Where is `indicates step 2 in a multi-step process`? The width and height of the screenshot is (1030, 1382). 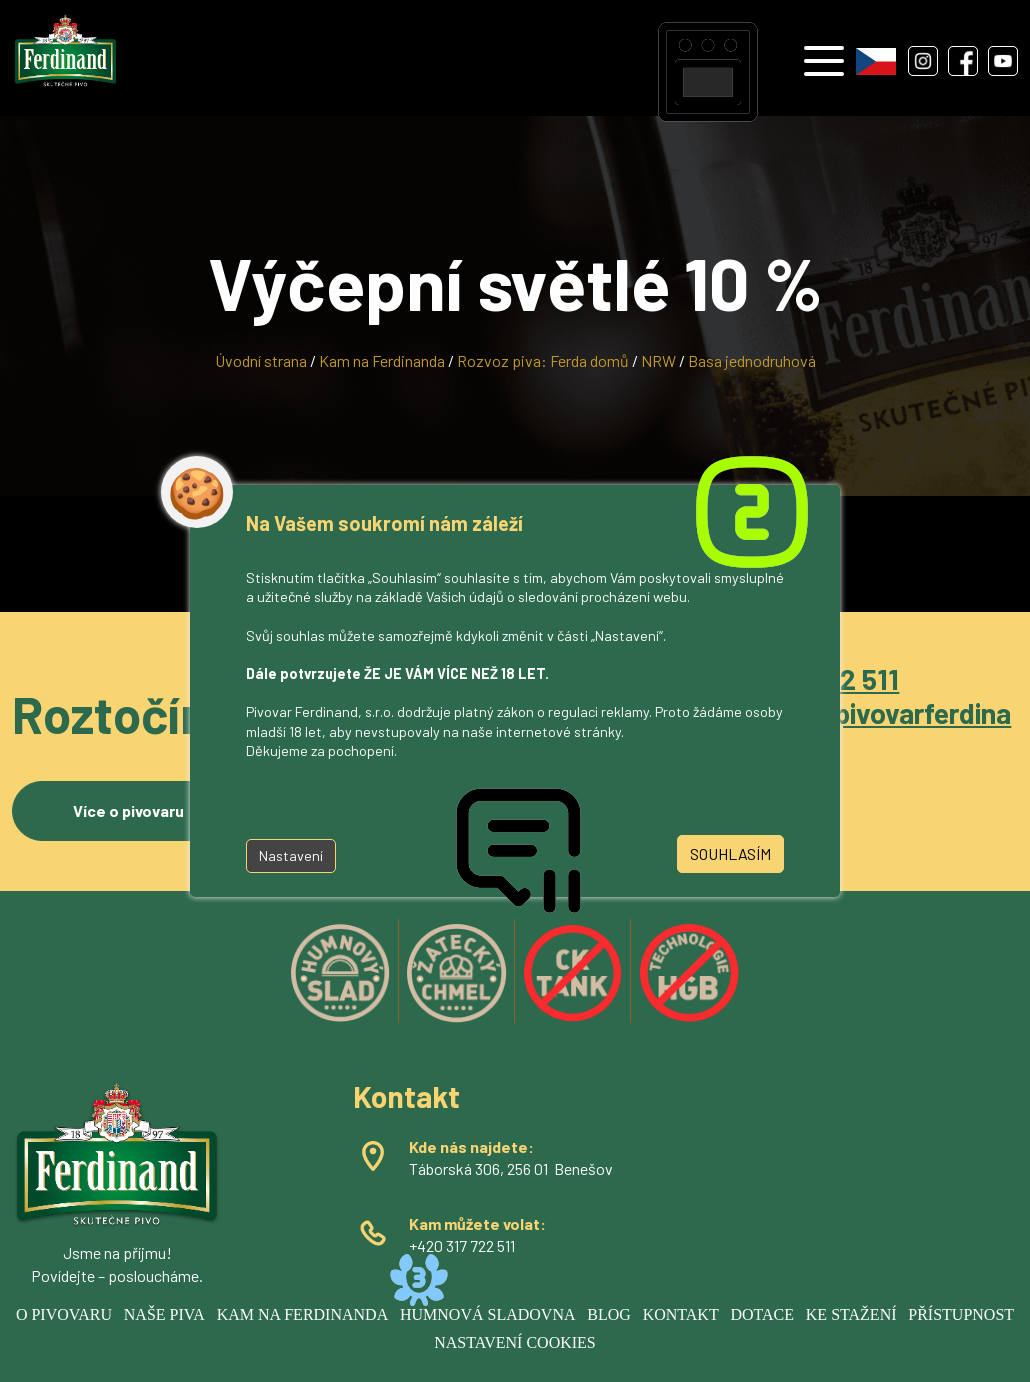
indicates step 2 in a multi-step process is located at coordinates (752, 512).